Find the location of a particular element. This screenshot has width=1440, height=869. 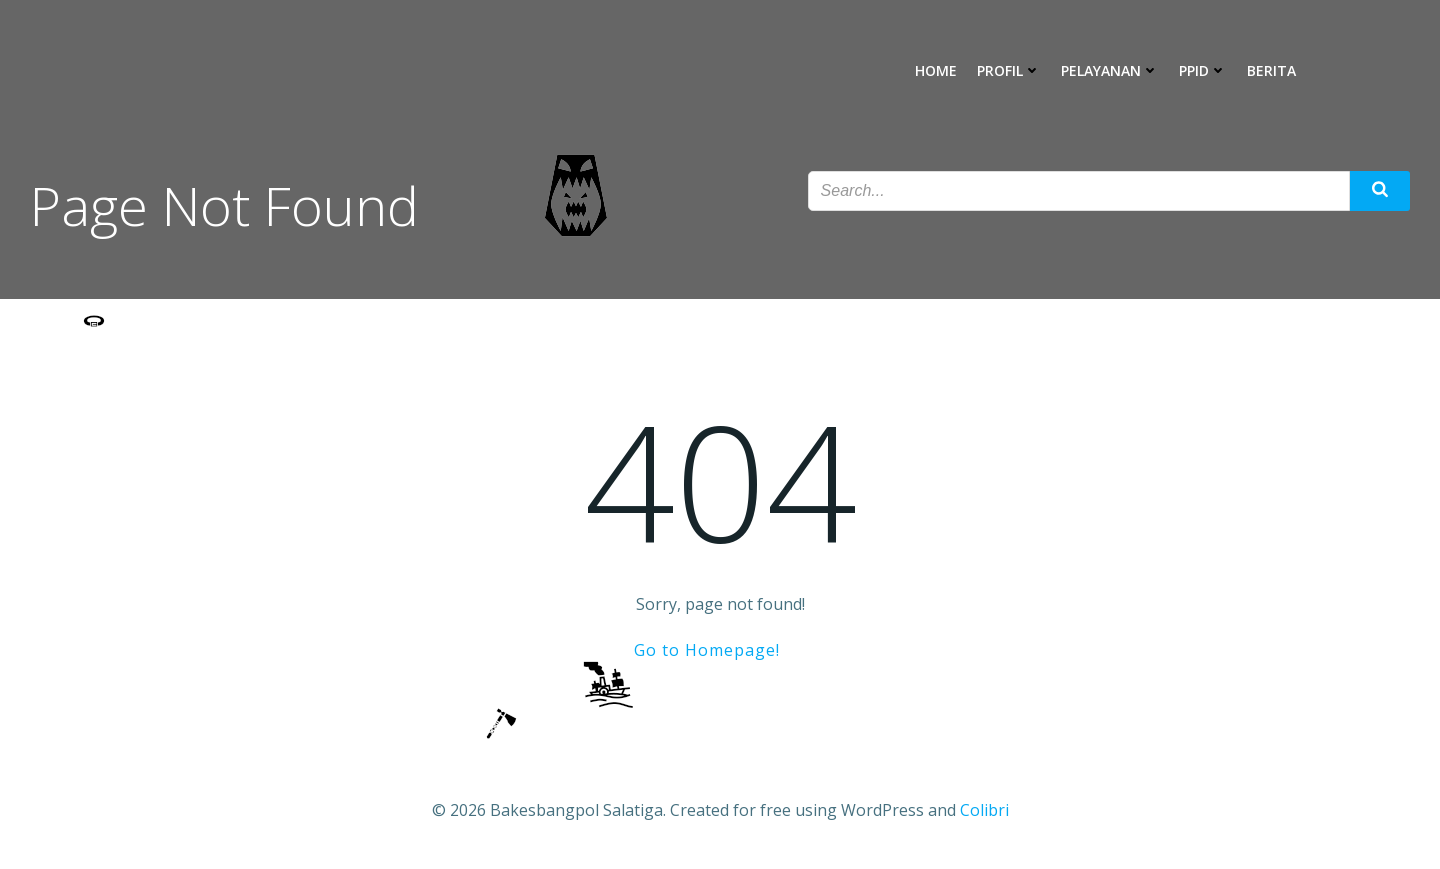

view naval fleet or warship units is located at coordinates (608, 686).